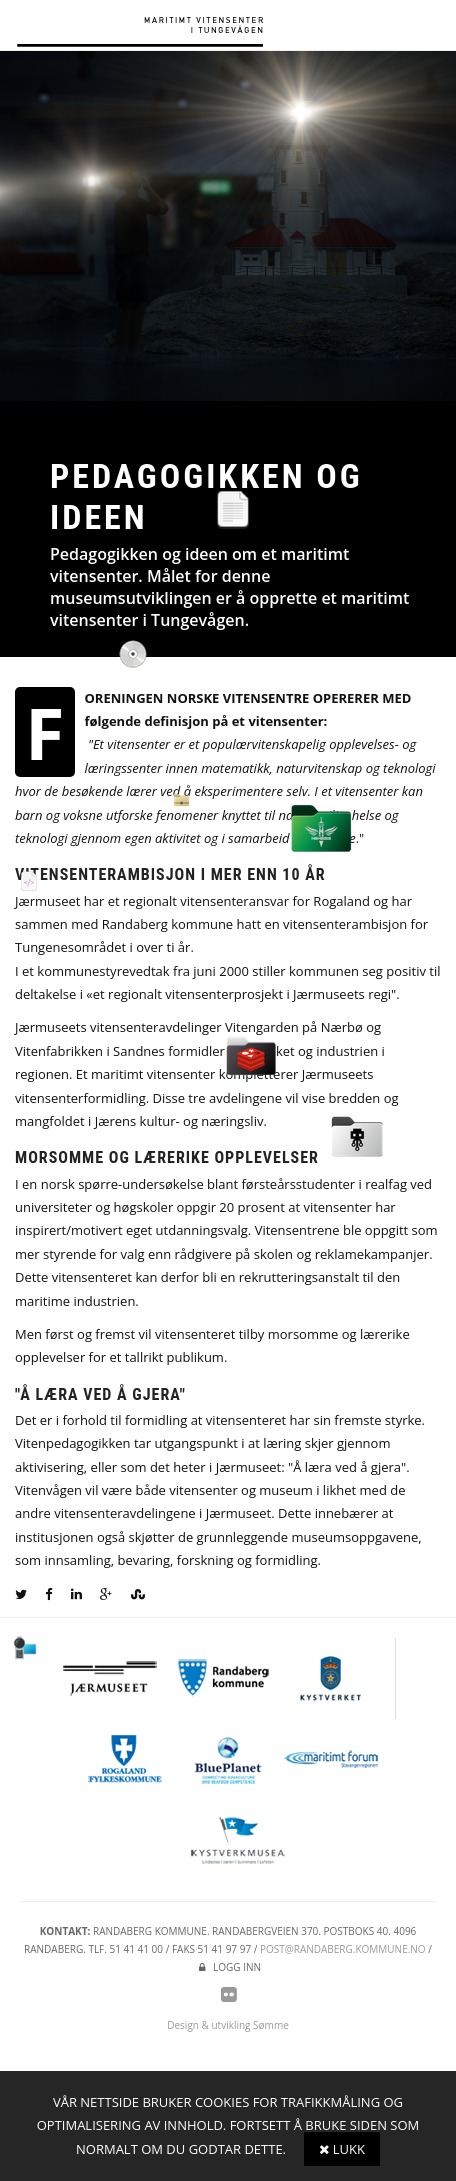  What do you see at coordinates (357, 1138) in the screenshot?
I see `folder containing USB security testing tools` at bounding box center [357, 1138].